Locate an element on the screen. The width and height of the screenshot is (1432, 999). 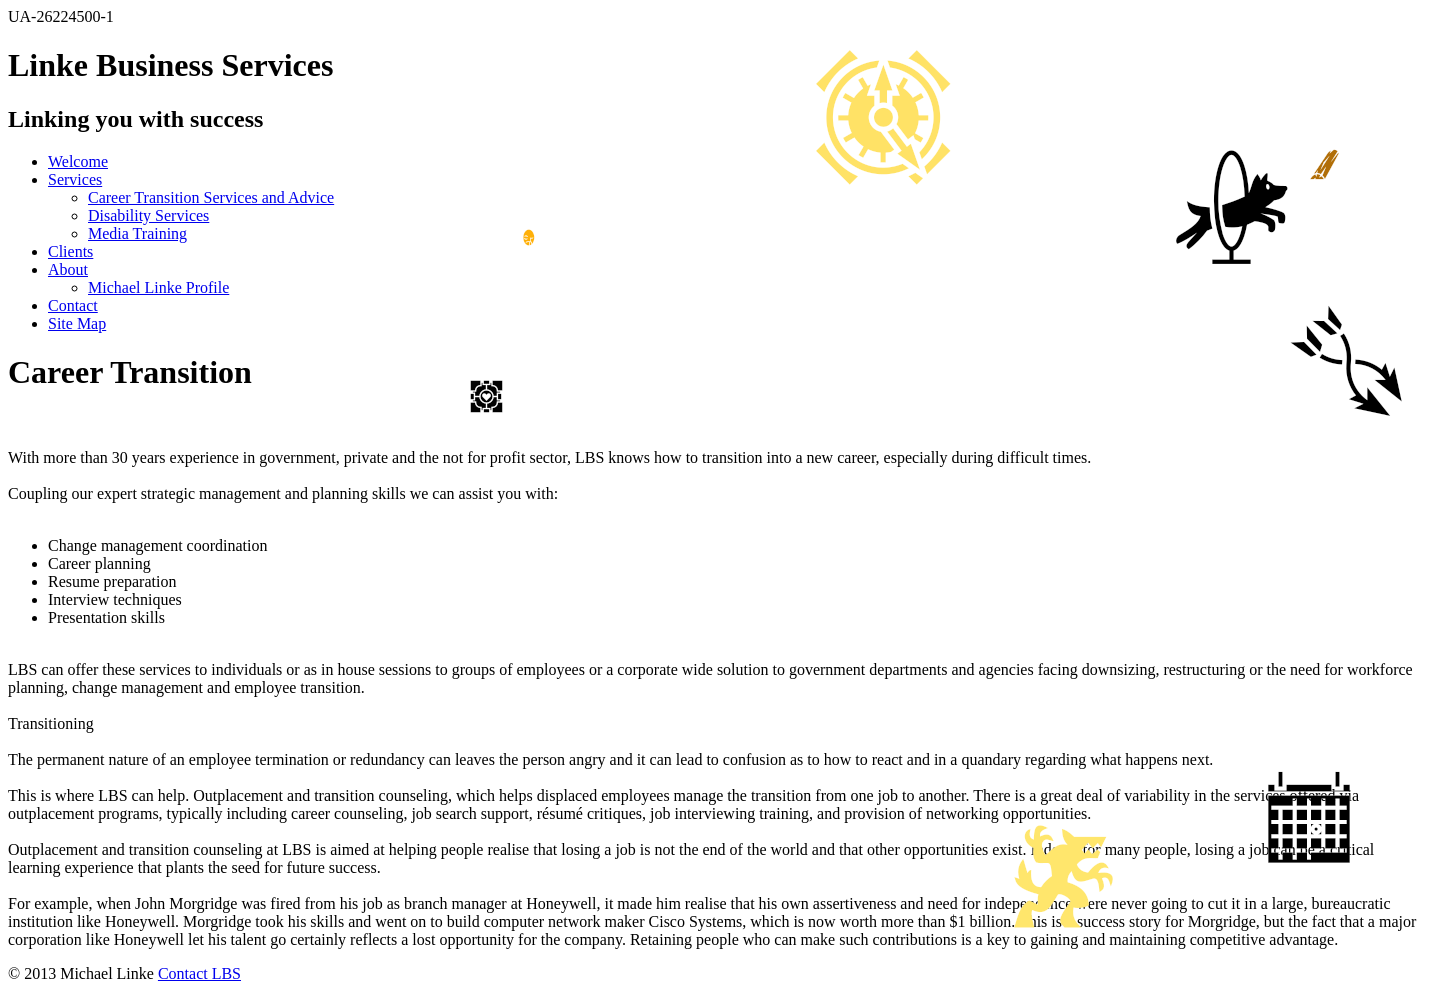
access automation or scheduled task settings is located at coordinates (883, 117).